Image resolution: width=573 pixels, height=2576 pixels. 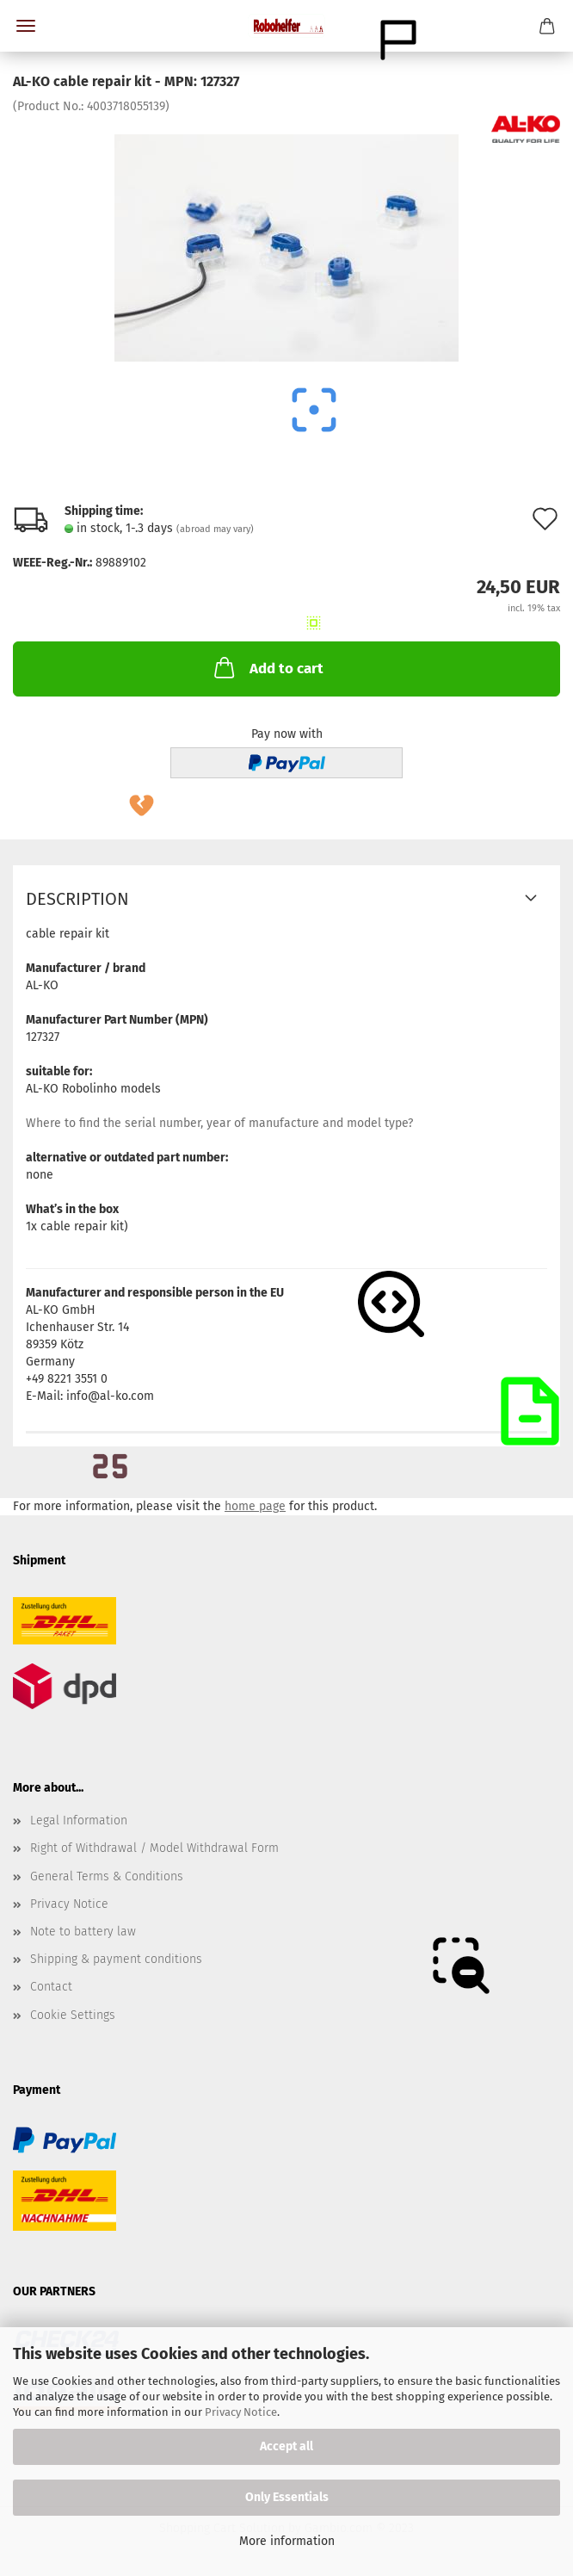 I want to click on adjust margin spacing around an element, so click(x=313, y=622).